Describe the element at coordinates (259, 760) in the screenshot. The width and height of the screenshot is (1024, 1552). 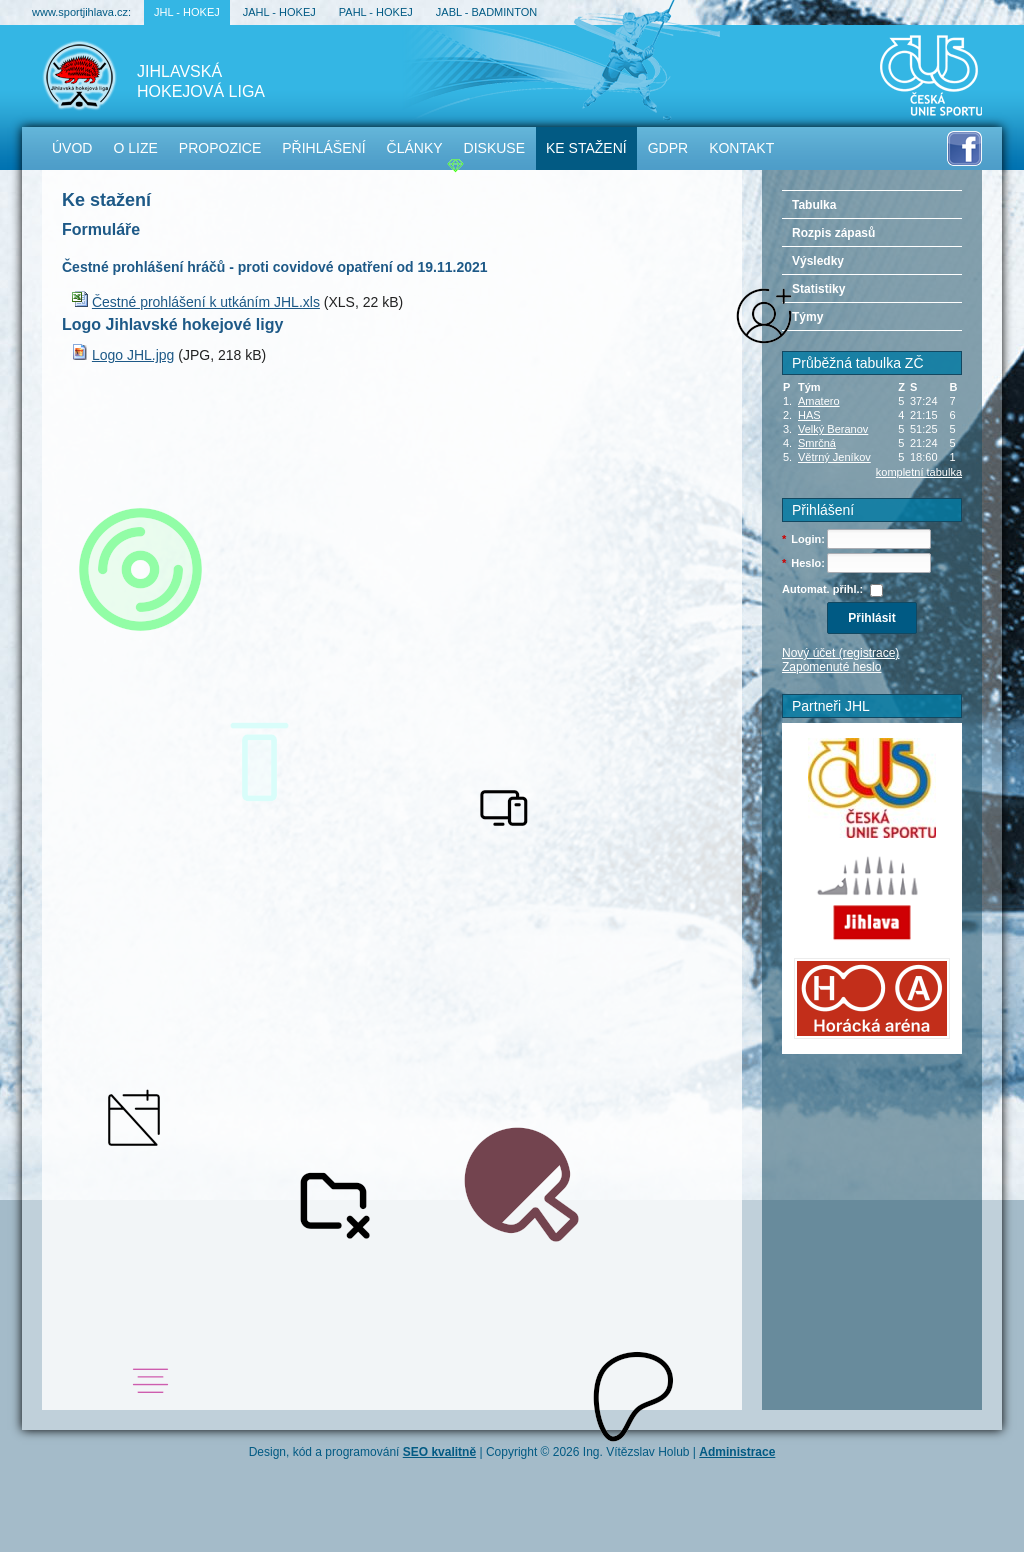
I see `align element to top edge` at that location.